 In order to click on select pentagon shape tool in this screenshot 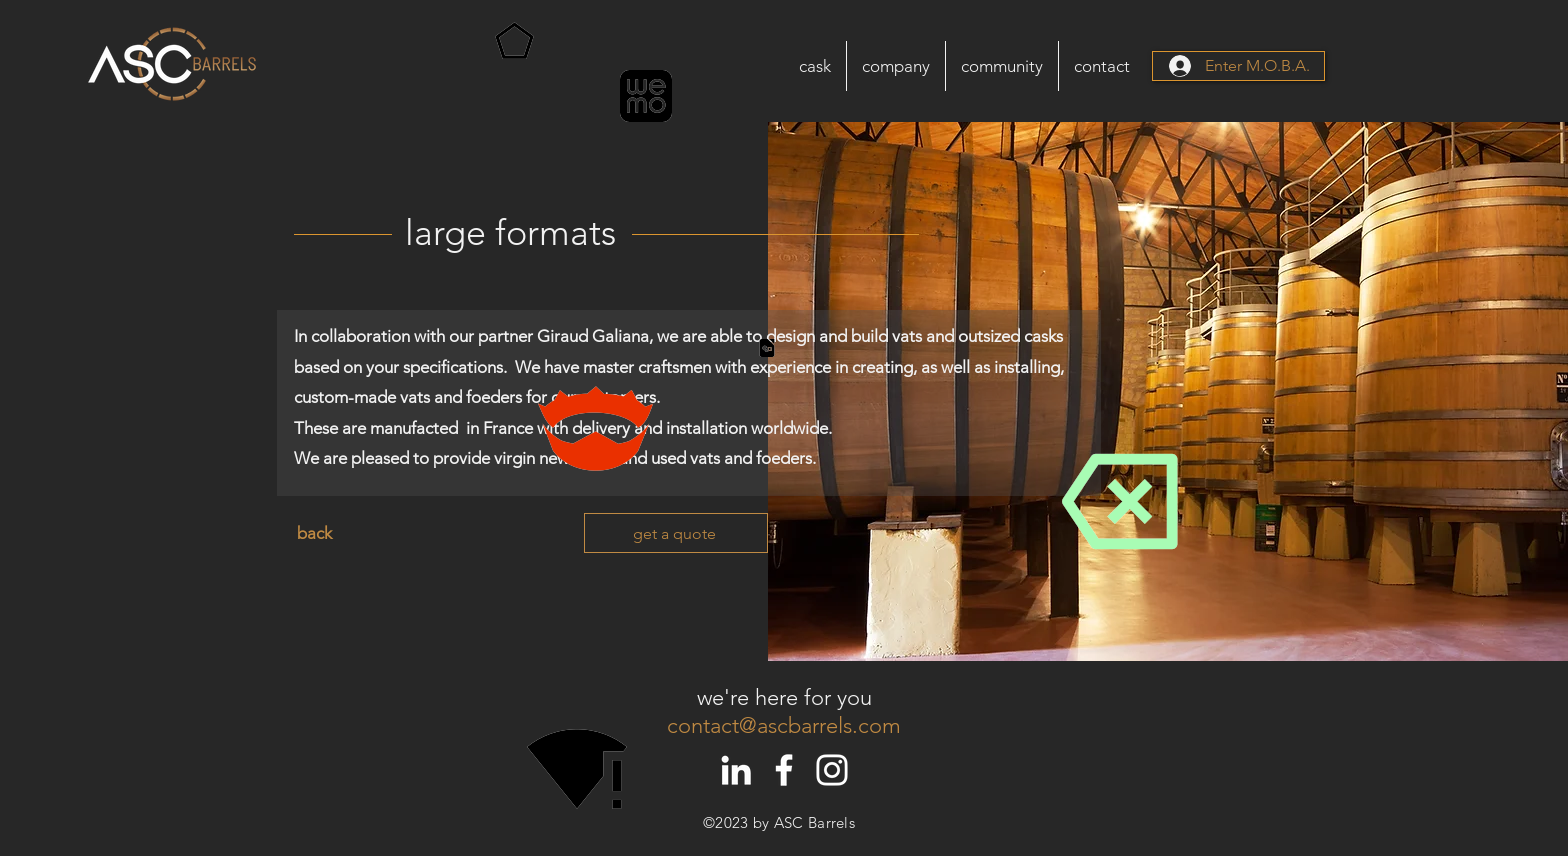, I will do `click(514, 42)`.